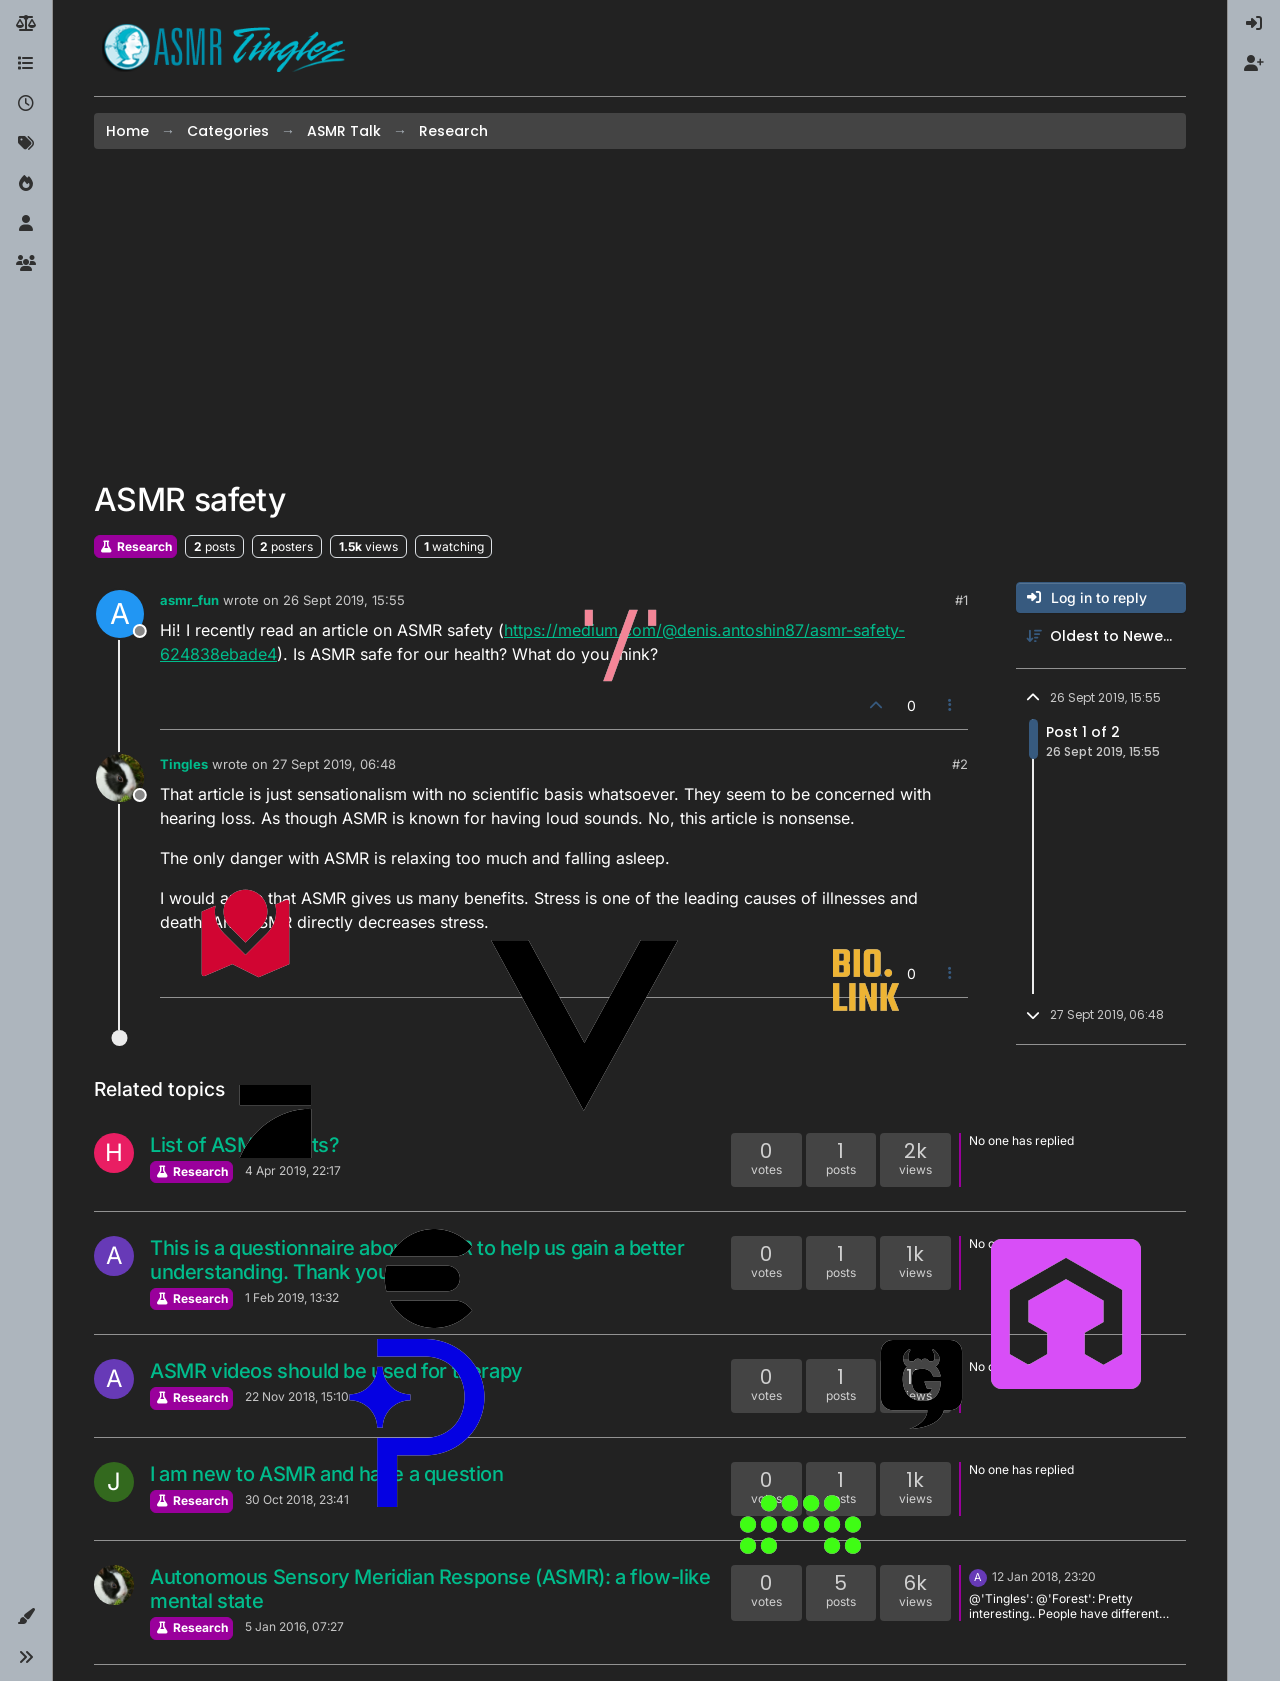  I want to click on vitess database clustering platform logo, so click(584, 1025).